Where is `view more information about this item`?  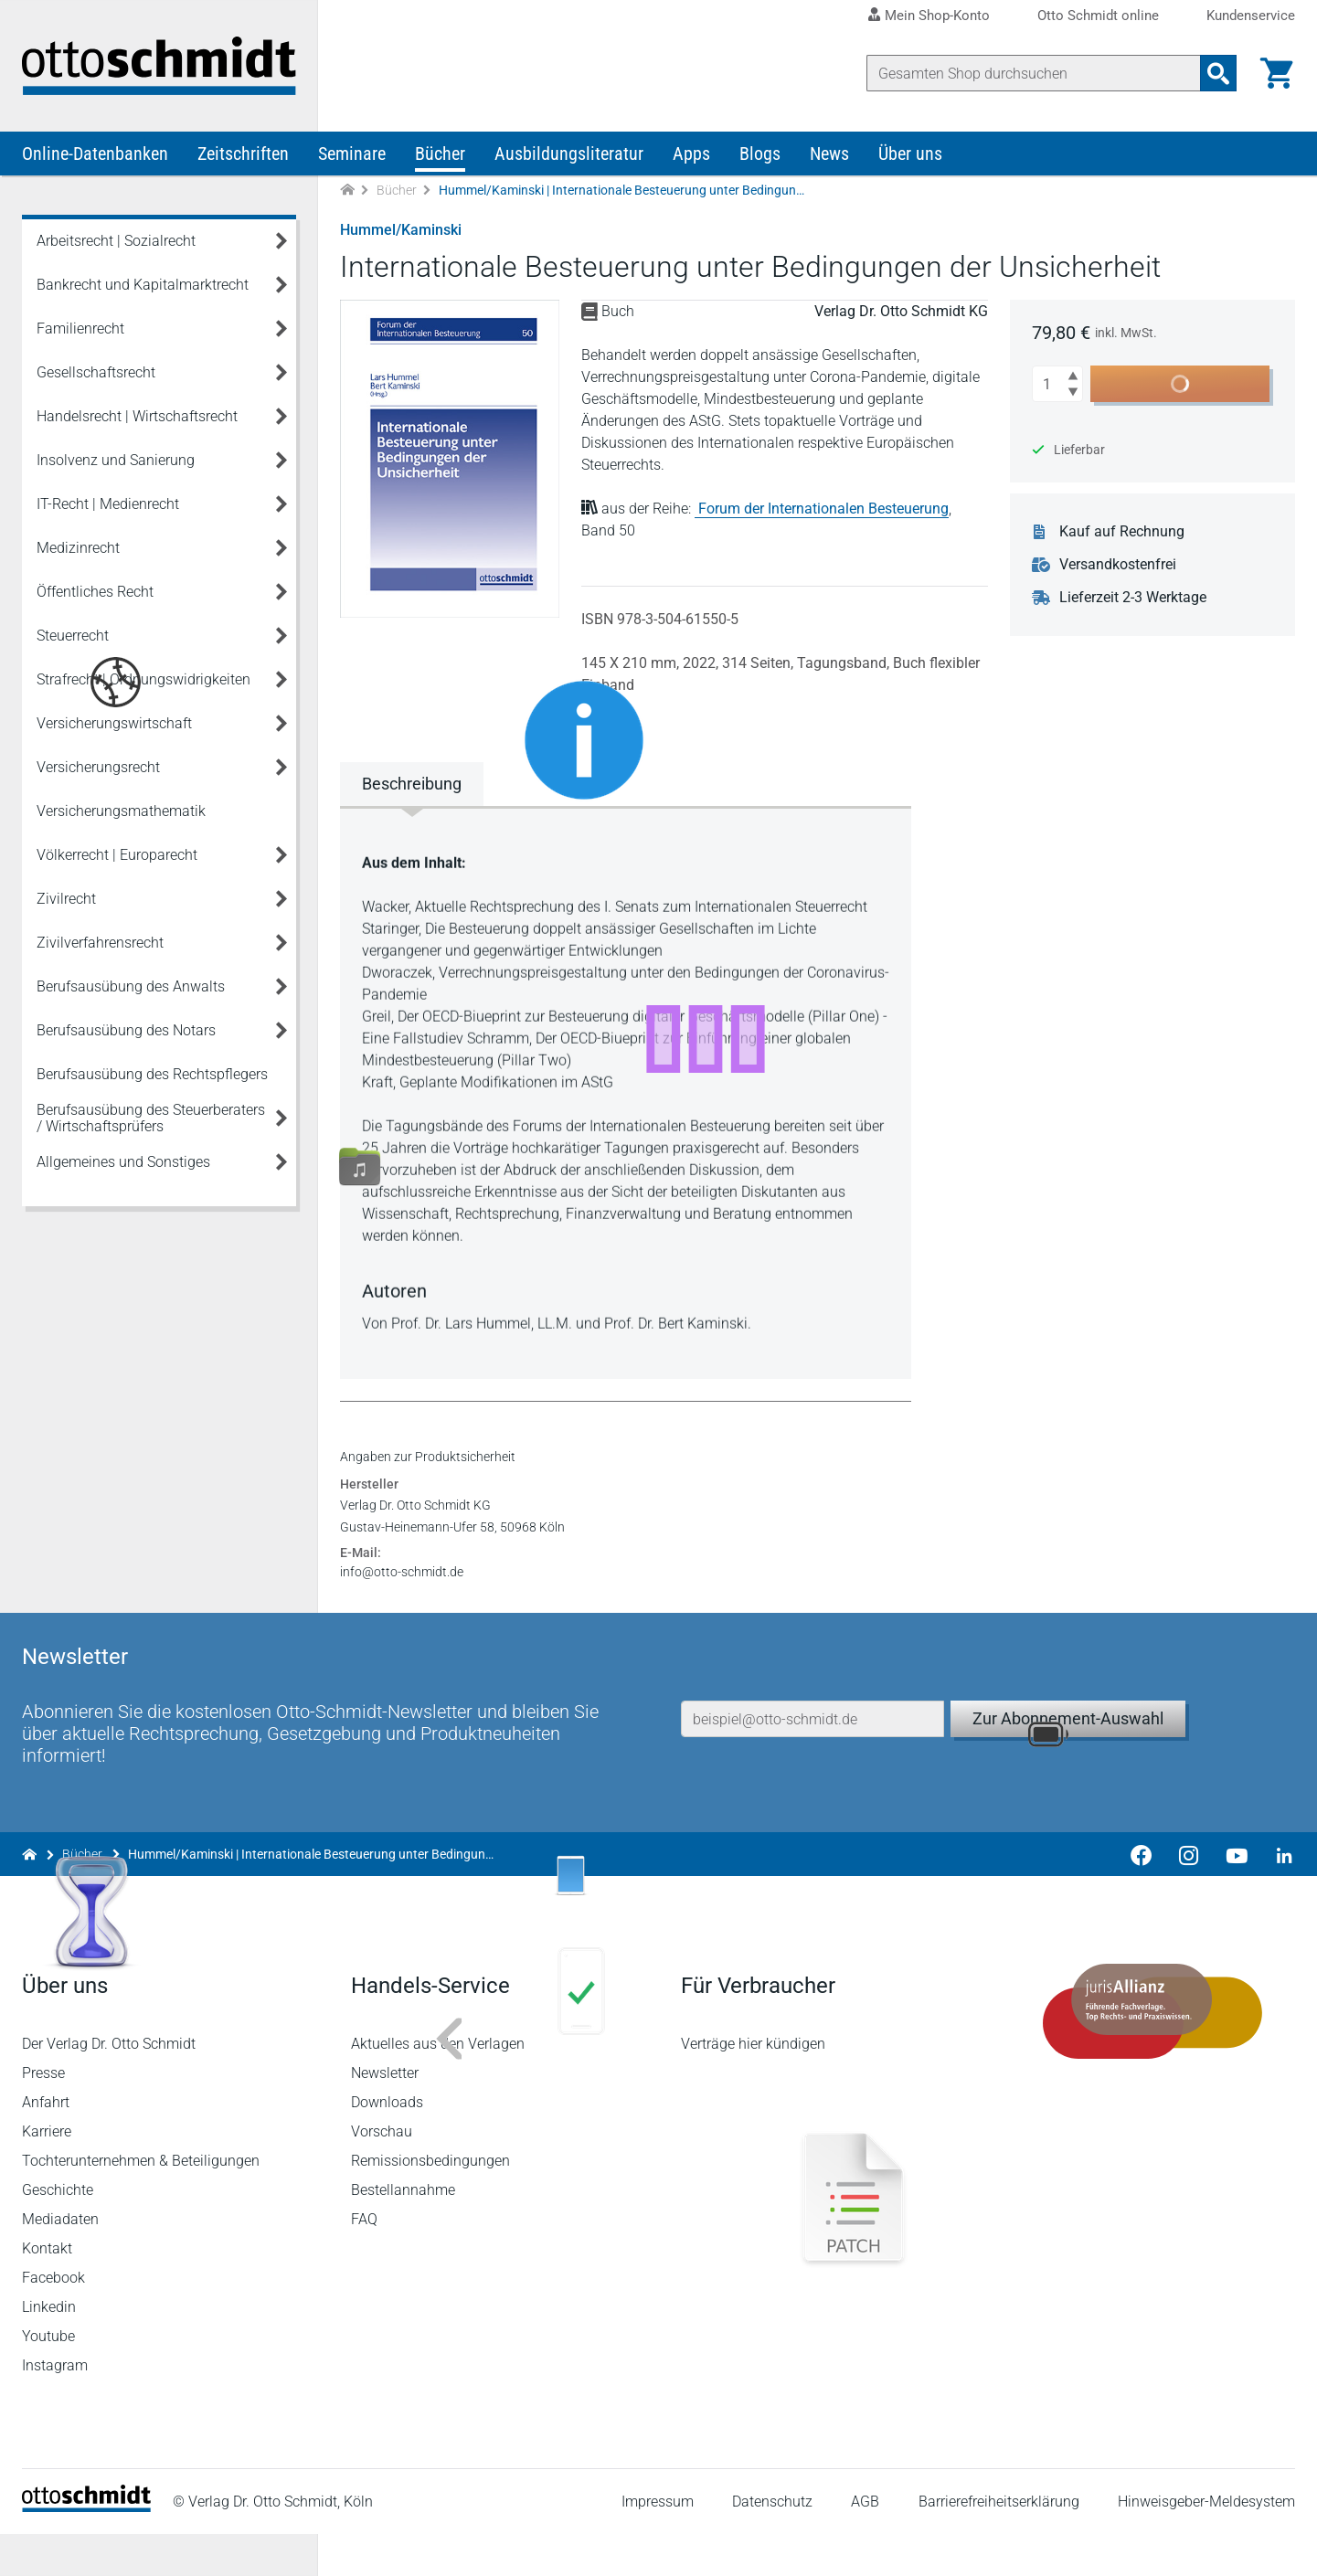 view more information about this item is located at coordinates (584, 740).